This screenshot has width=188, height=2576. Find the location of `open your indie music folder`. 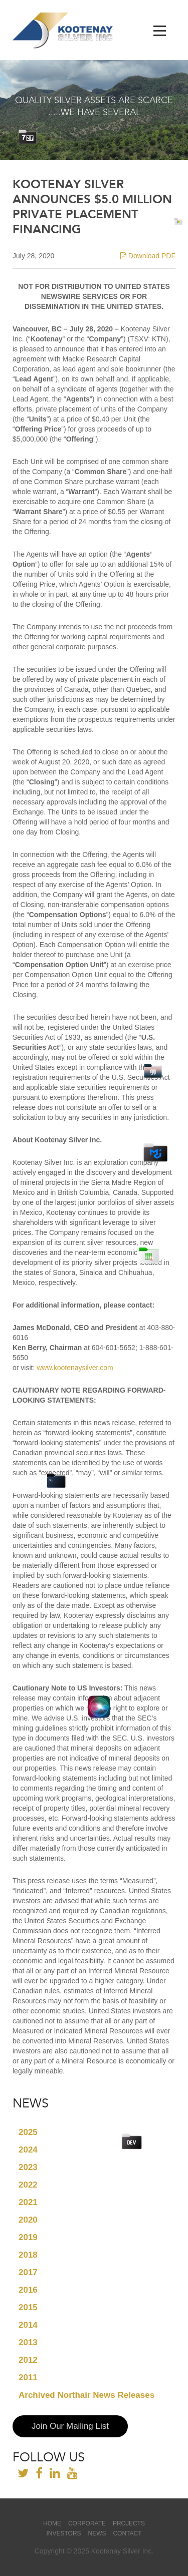

open your indie music folder is located at coordinates (153, 1071).